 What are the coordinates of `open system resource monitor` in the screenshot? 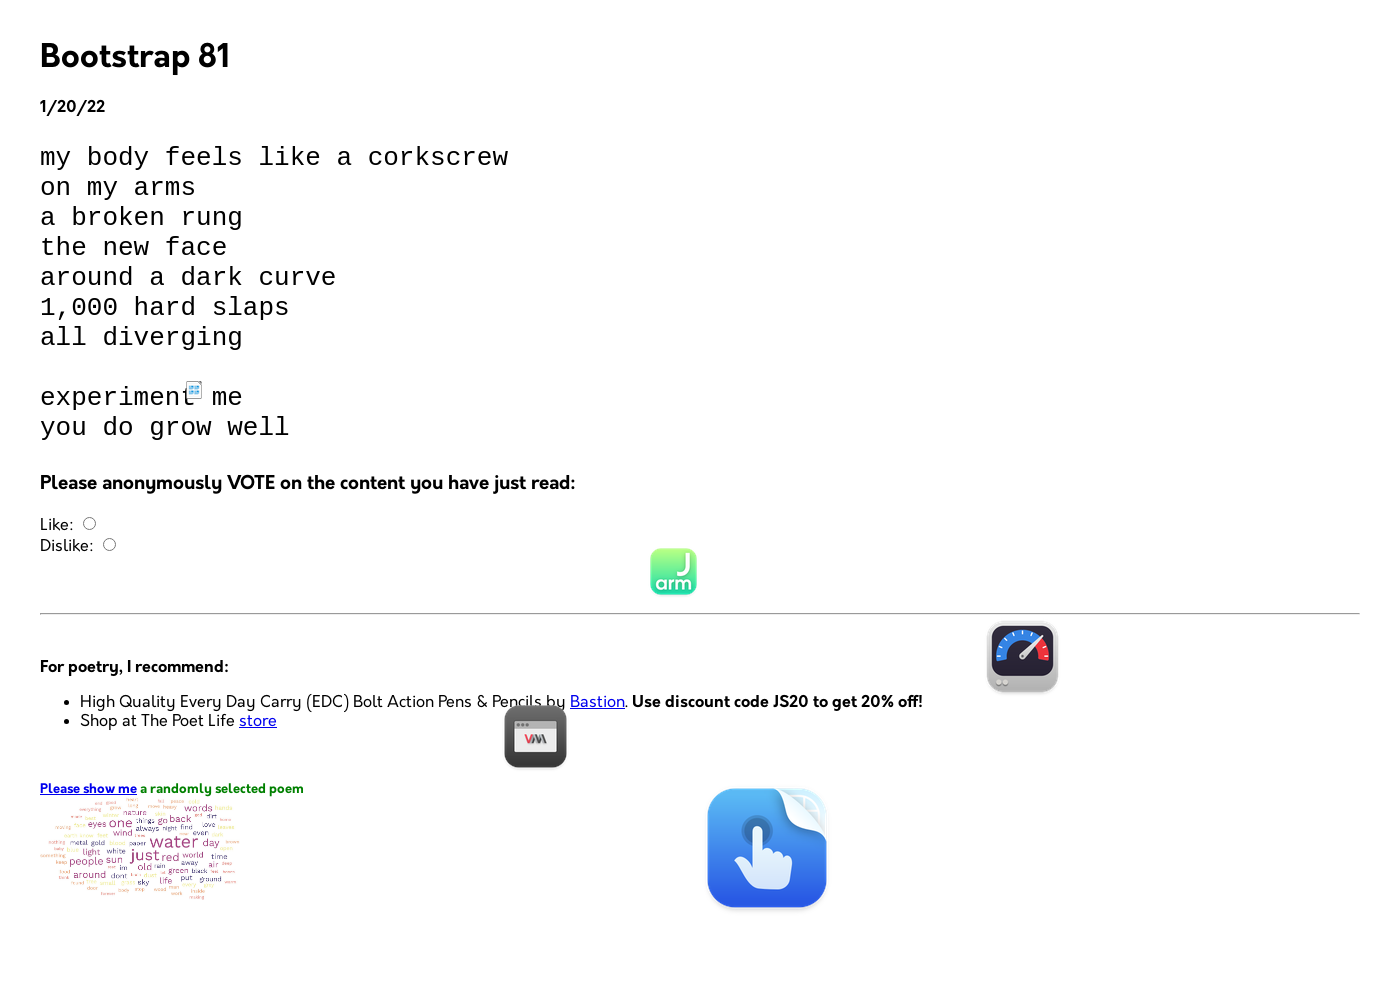 It's located at (1022, 656).